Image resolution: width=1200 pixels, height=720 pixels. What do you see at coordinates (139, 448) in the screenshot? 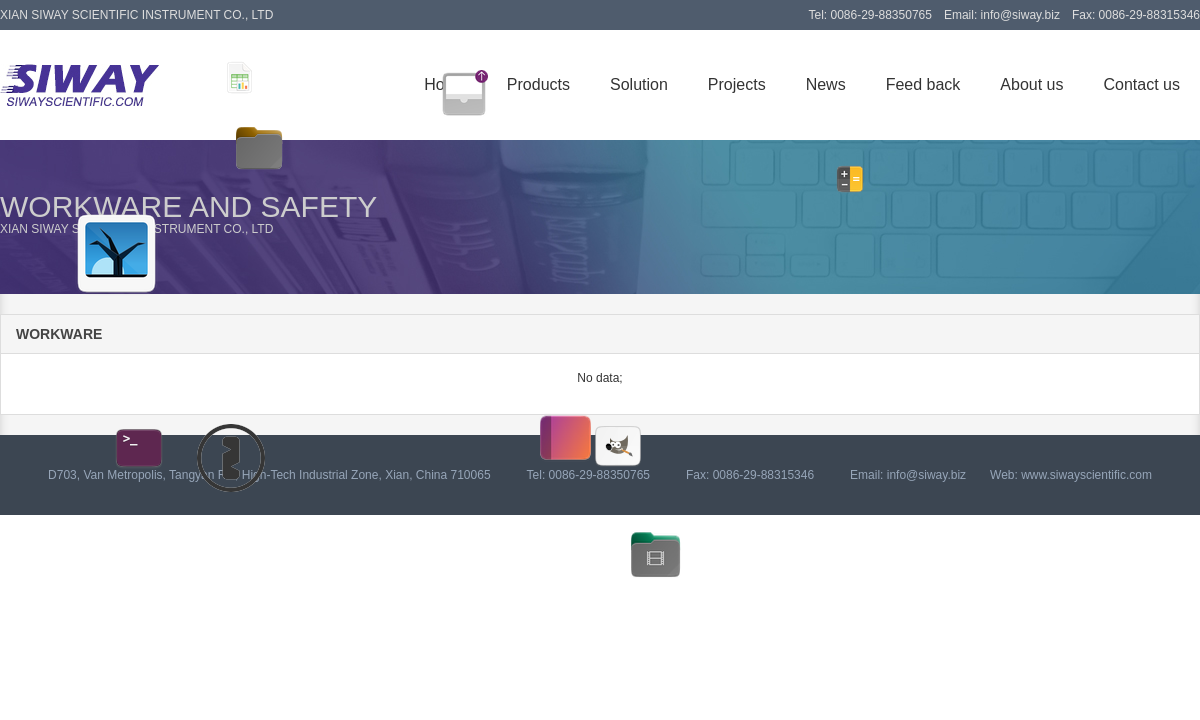
I see `open terminal application` at bounding box center [139, 448].